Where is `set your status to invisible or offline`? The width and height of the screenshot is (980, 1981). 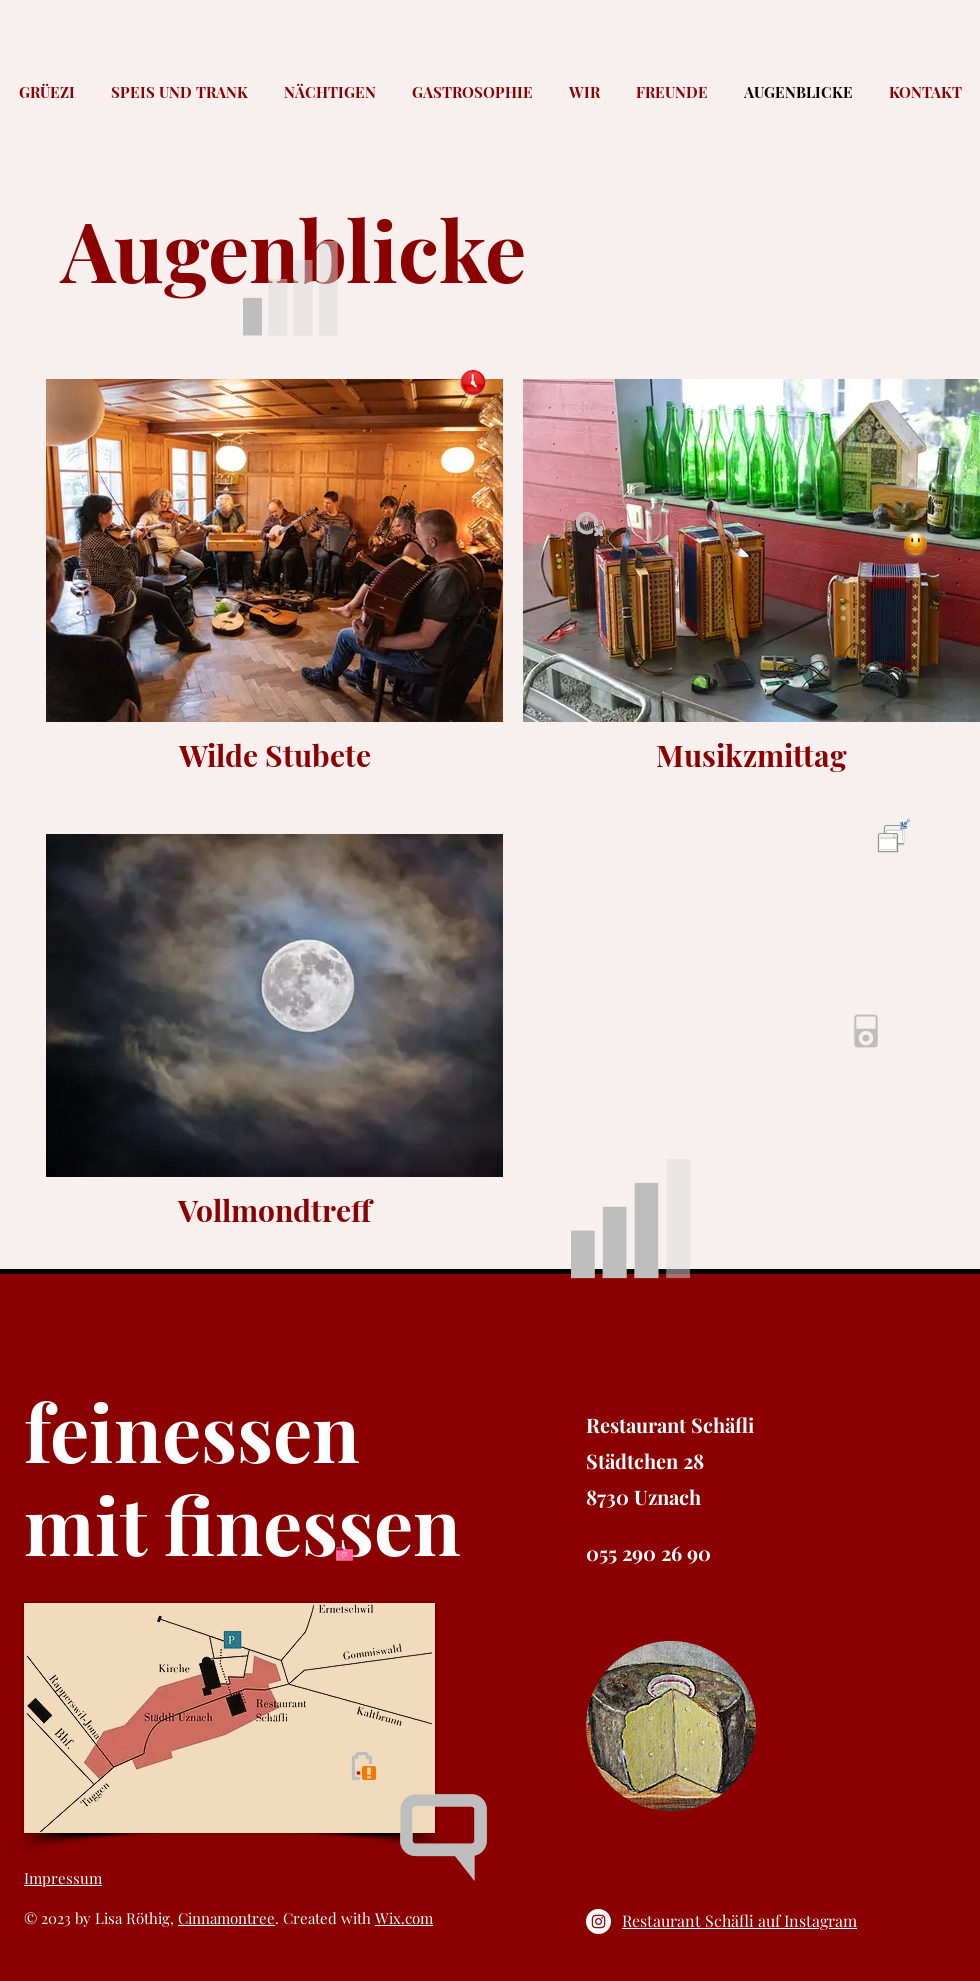
set your status to invisible or offline is located at coordinates (443, 1837).